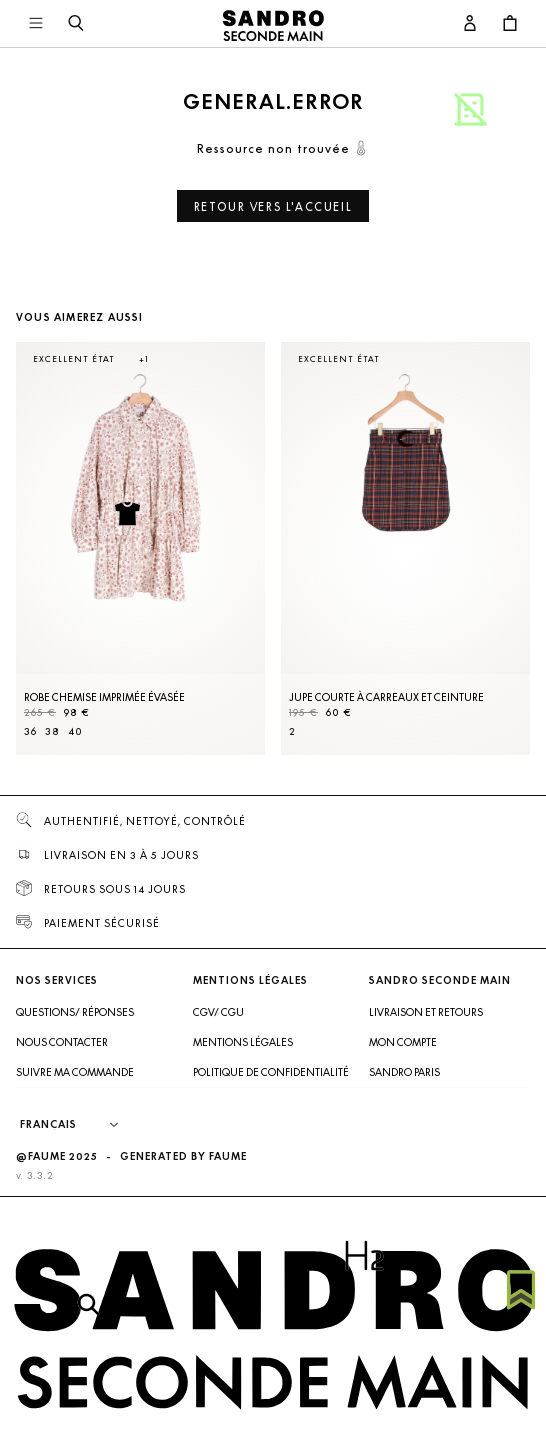  I want to click on search for content, so click(88, 1304).